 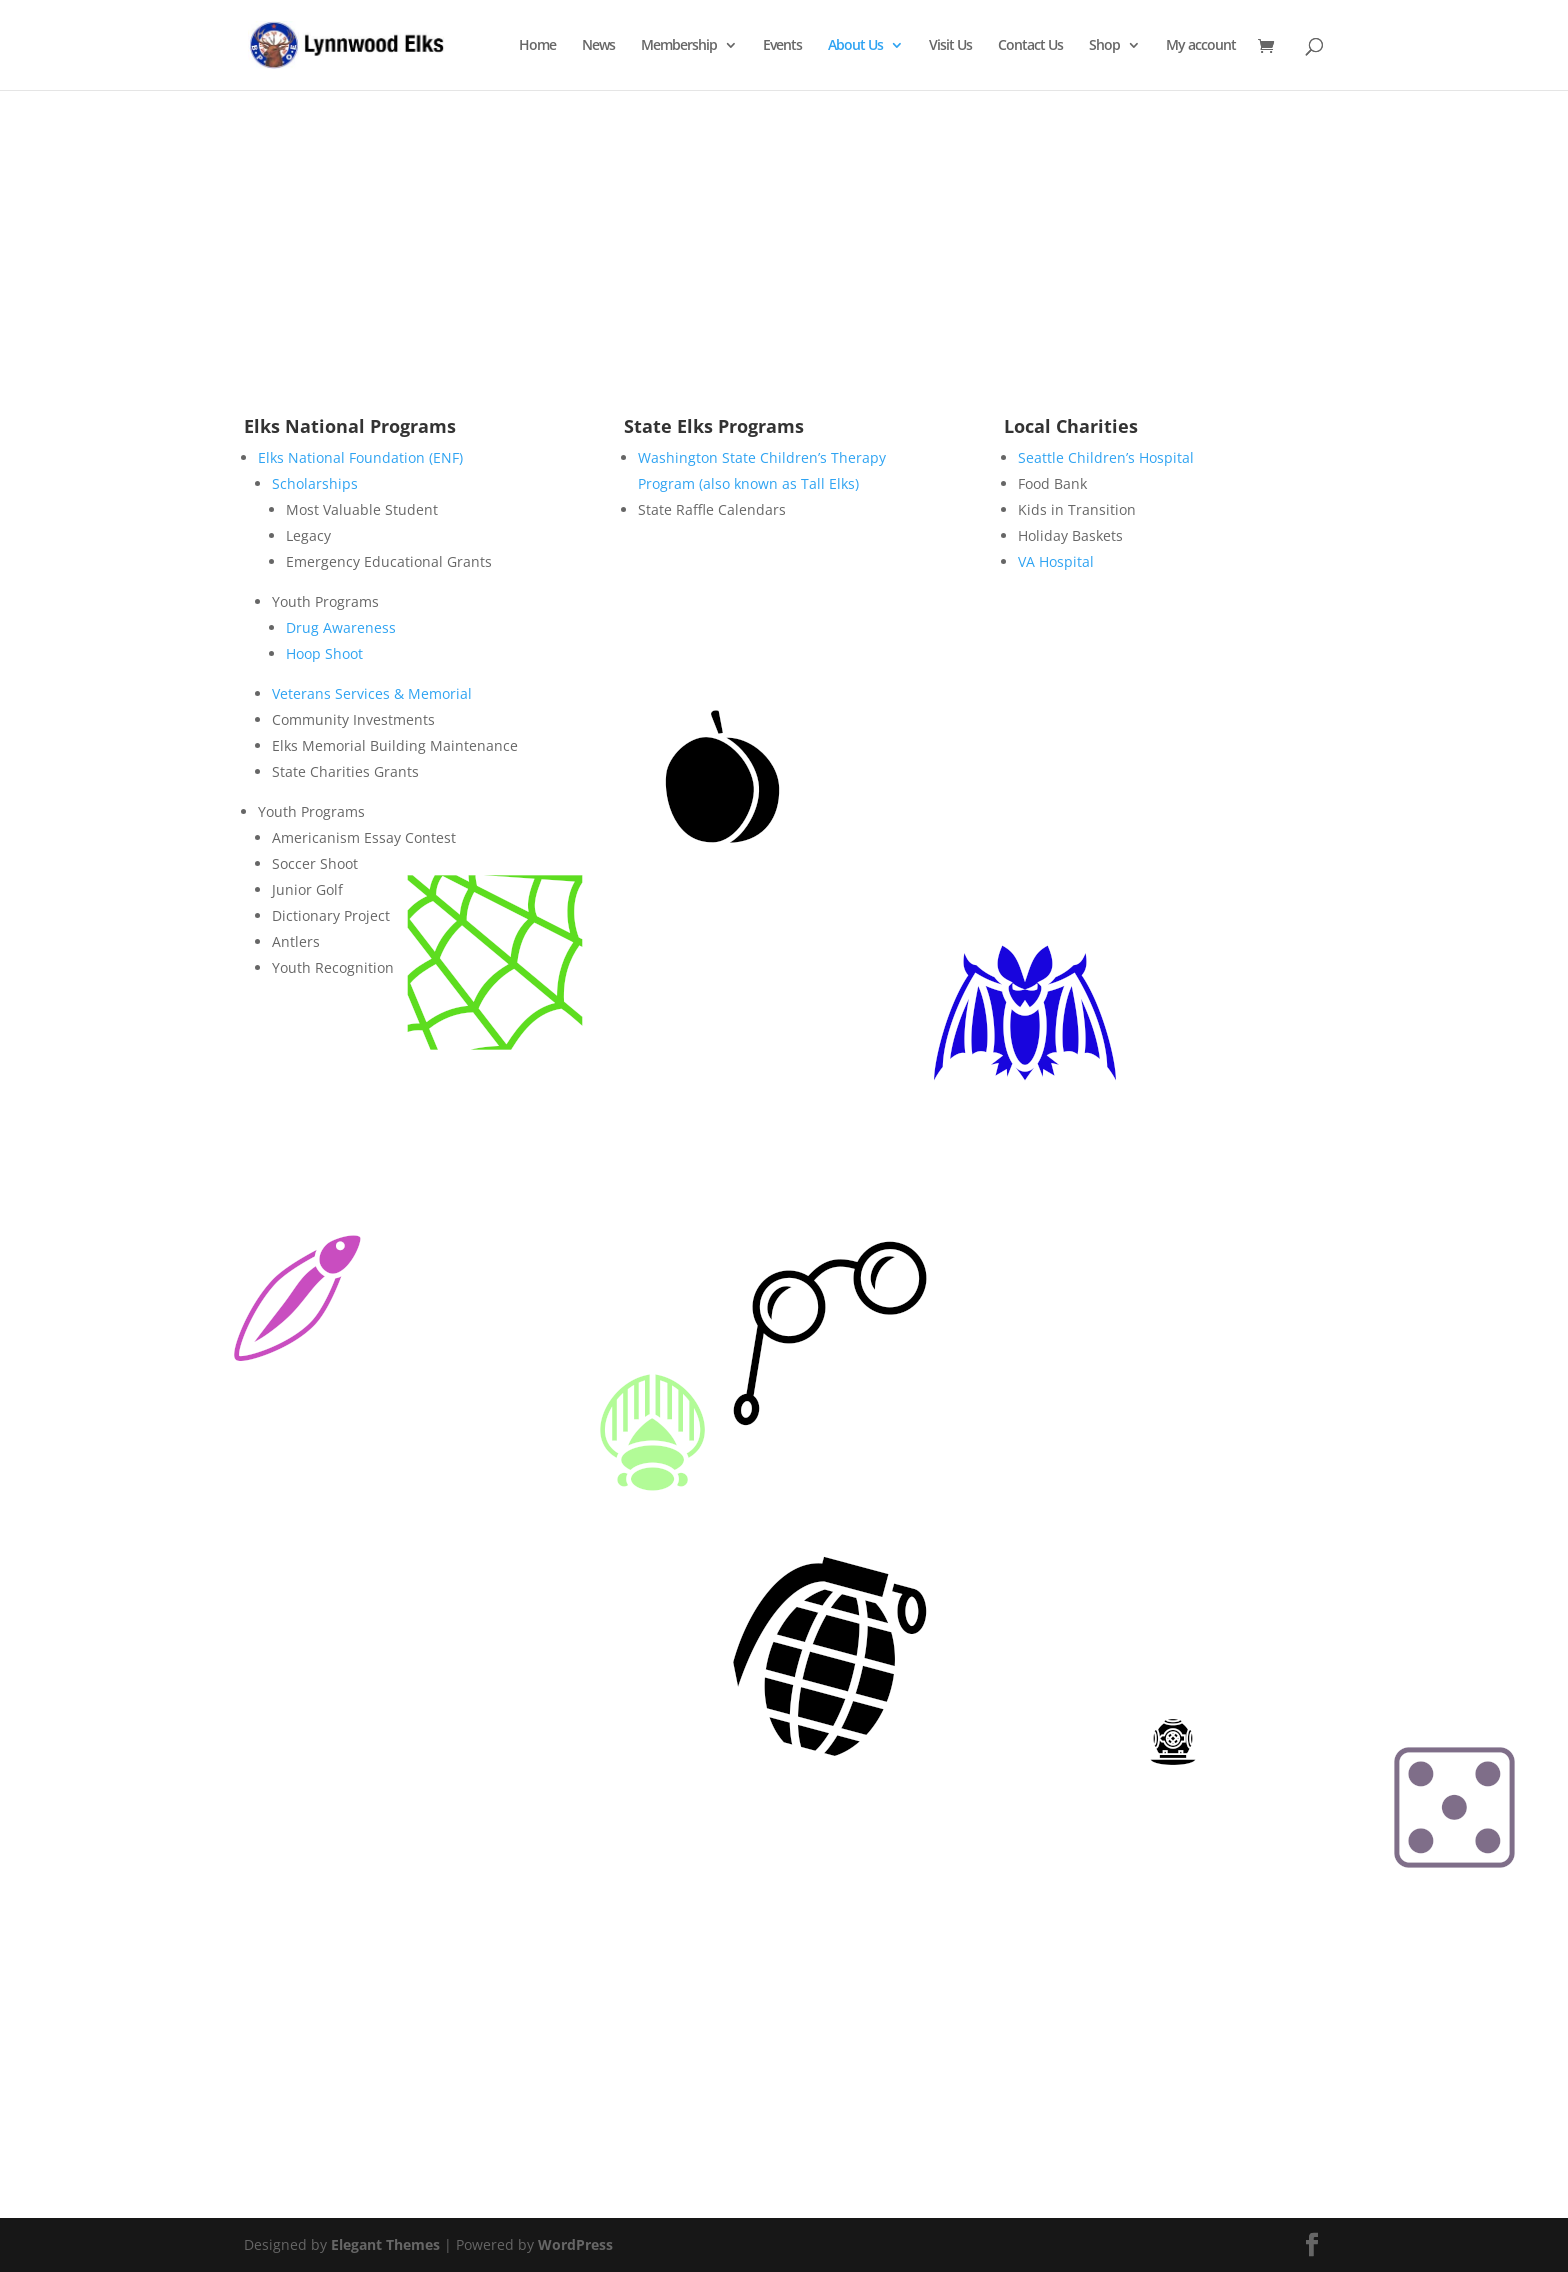 What do you see at coordinates (297, 1295) in the screenshot?
I see `indicates early stage or growth phase in a game` at bounding box center [297, 1295].